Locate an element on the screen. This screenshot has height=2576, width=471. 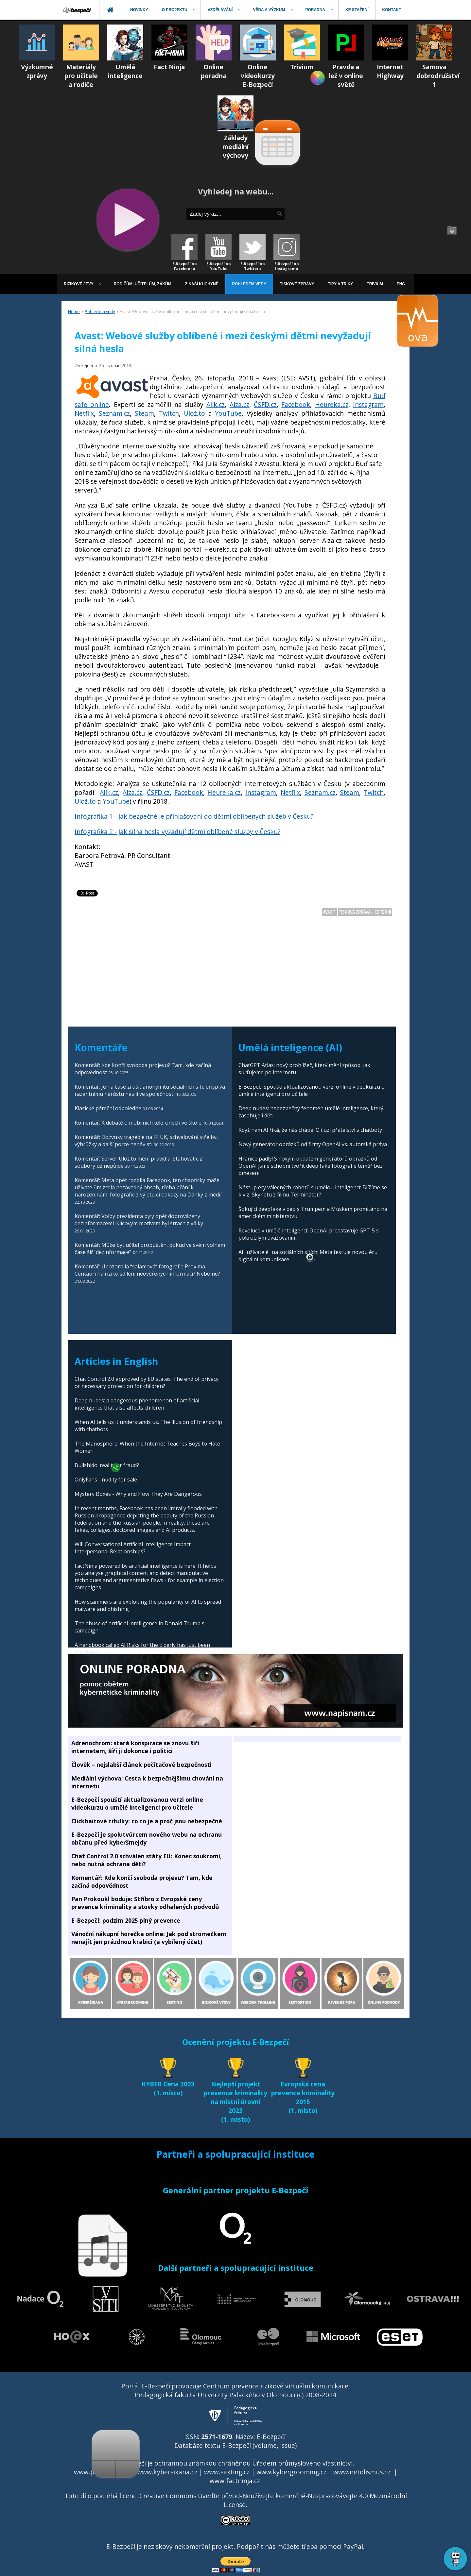
a VirtualBox appliance file (.ova format) is located at coordinates (417, 321).